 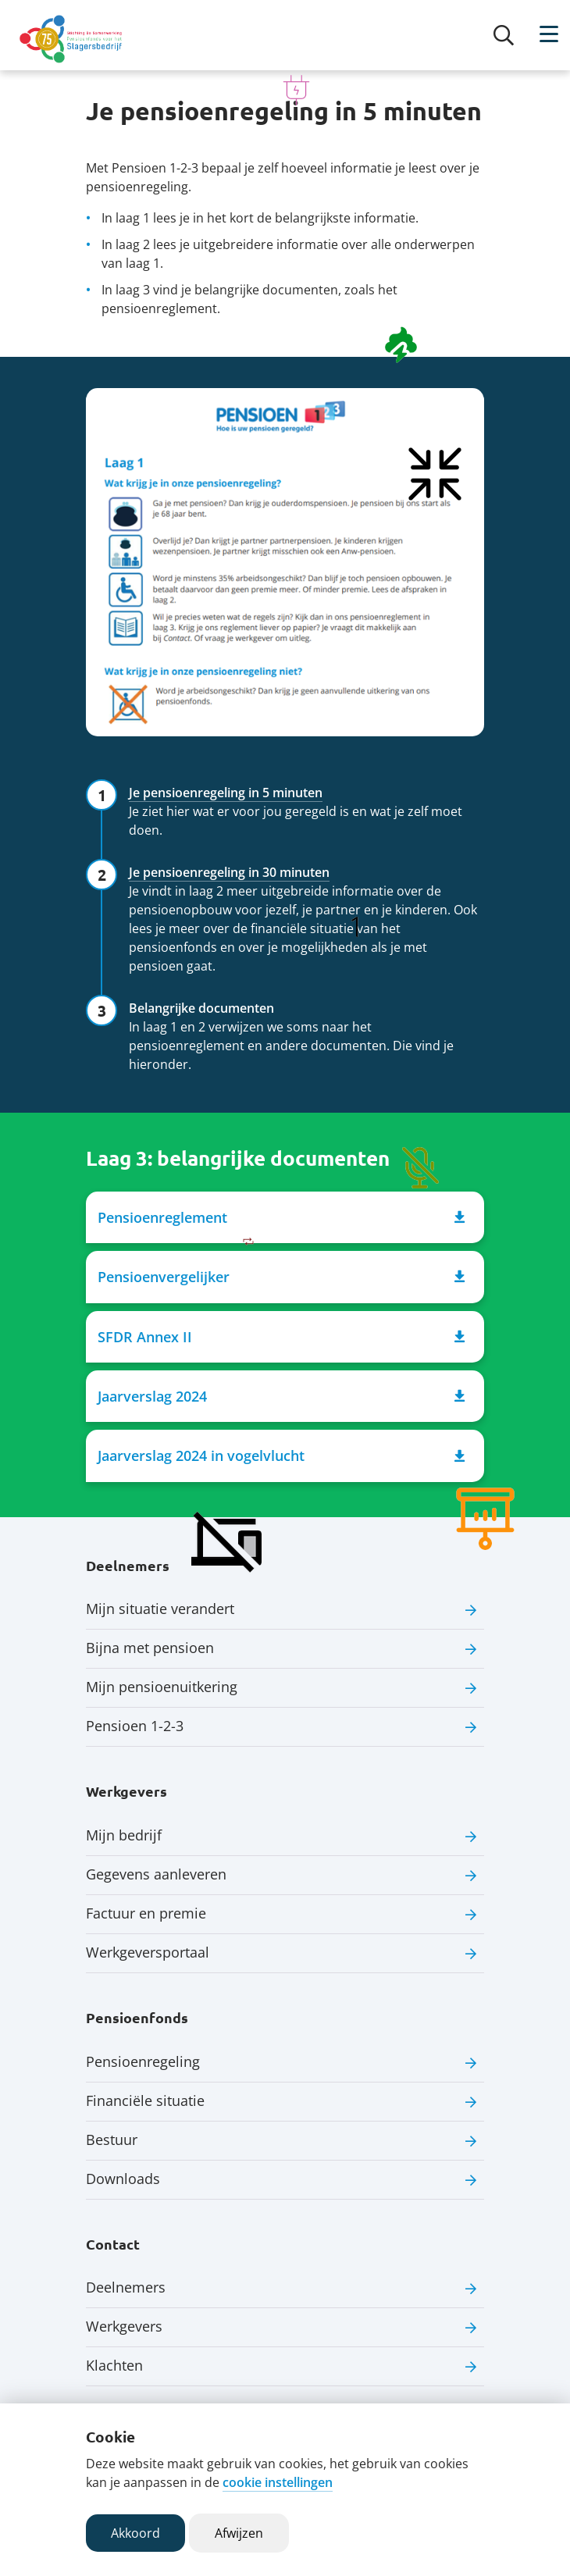 I want to click on device linking is disabled or unavailable, so click(x=226, y=1542).